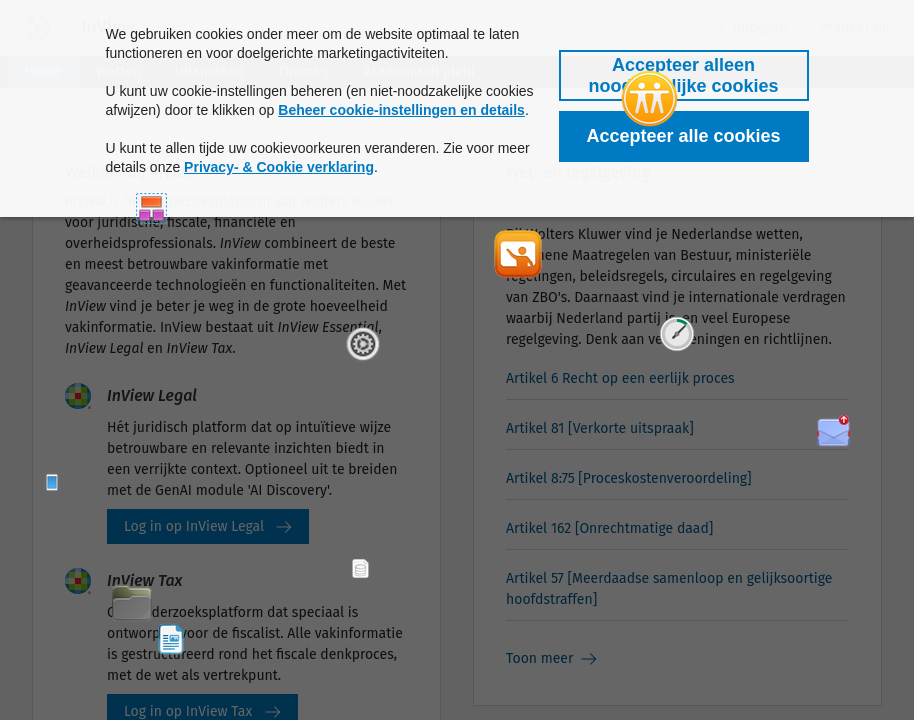 The height and width of the screenshot is (720, 914). I want to click on open Apple Classroom app, so click(518, 254).